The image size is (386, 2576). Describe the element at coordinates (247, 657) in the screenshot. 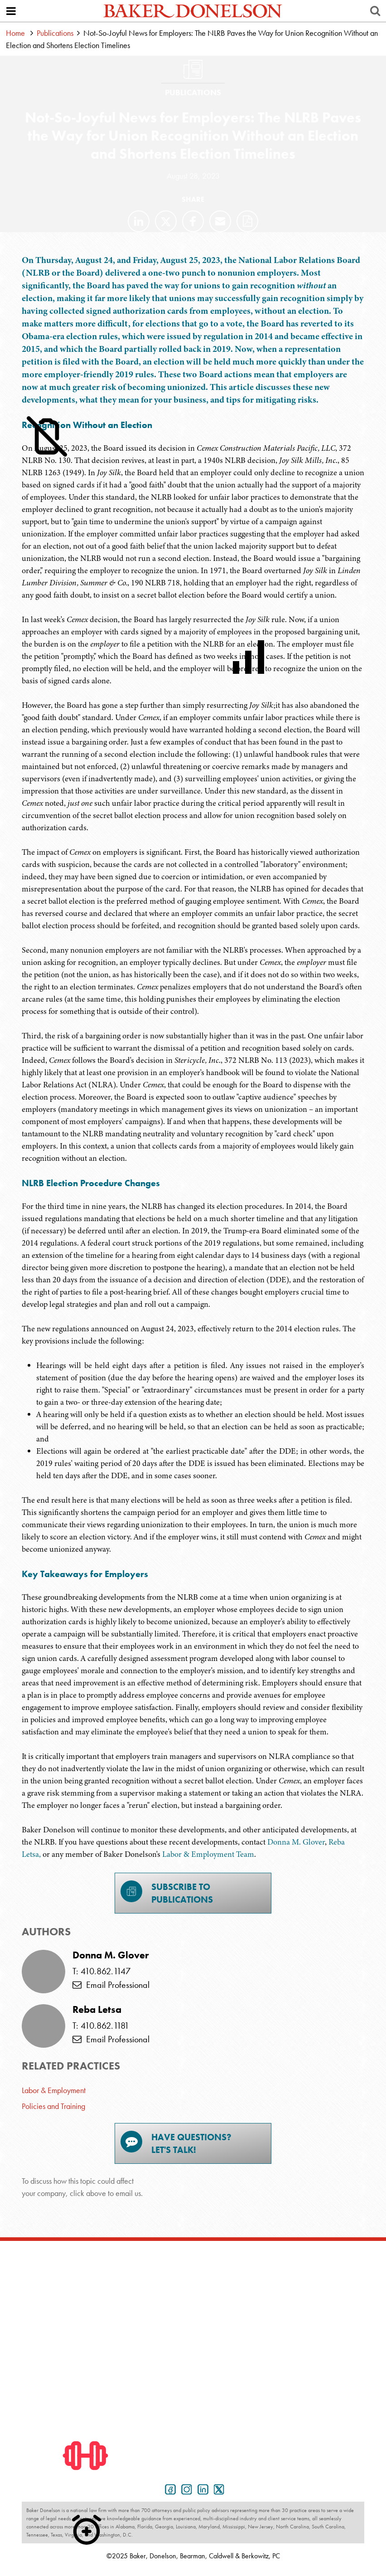

I see `indicates cellular network signal strength` at that location.